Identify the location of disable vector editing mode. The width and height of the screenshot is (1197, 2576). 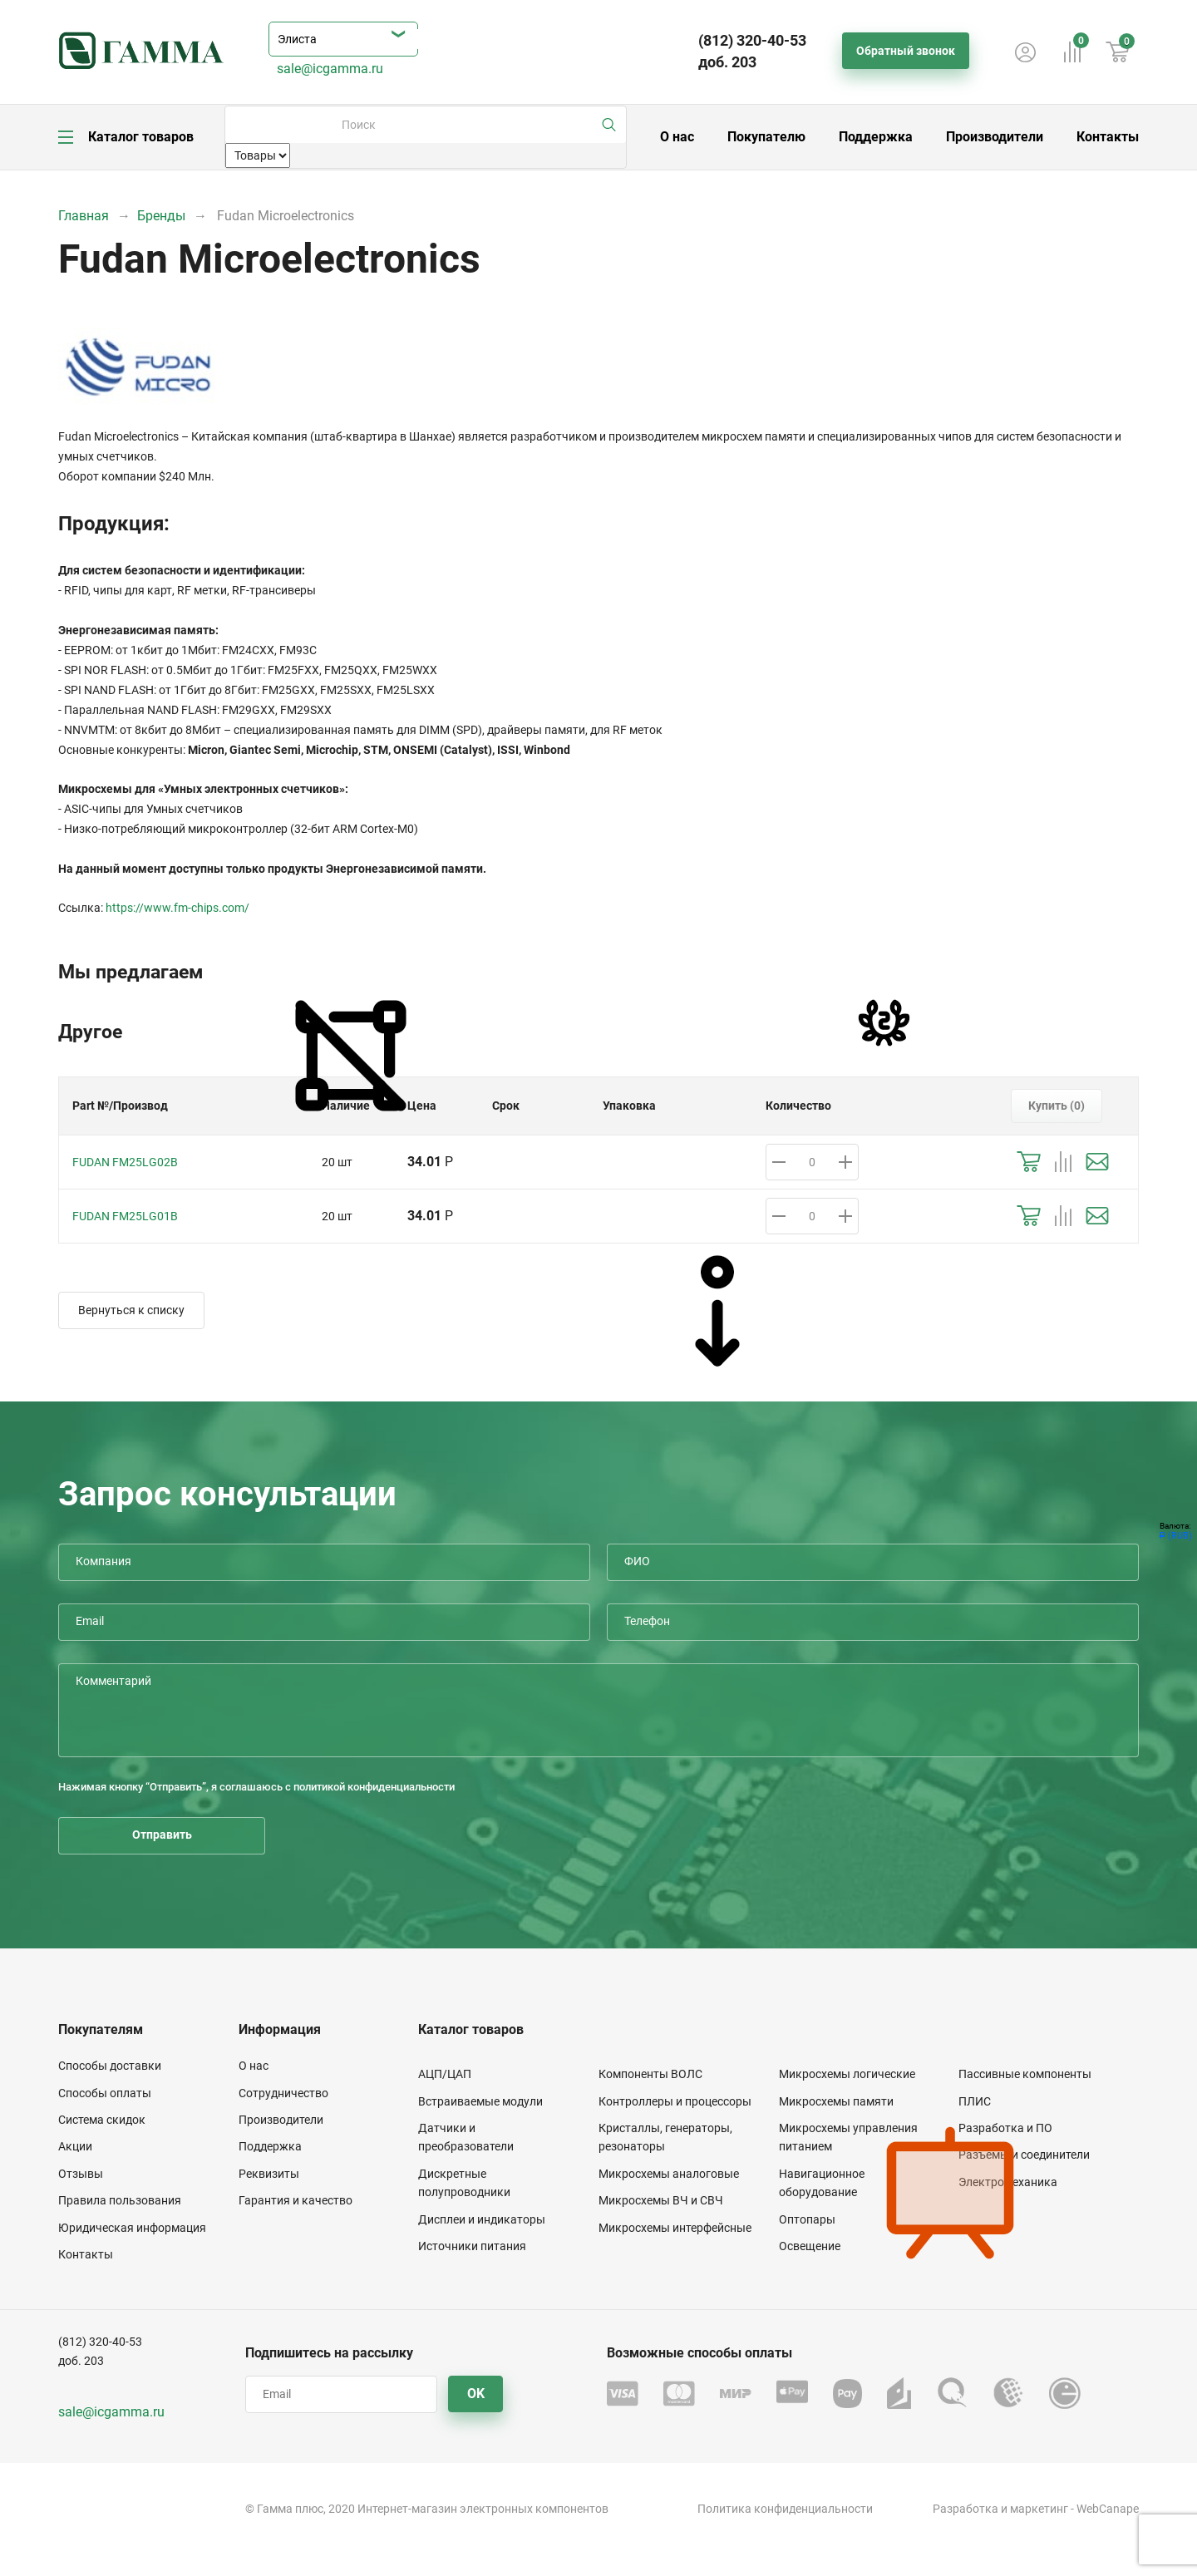
(351, 1056).